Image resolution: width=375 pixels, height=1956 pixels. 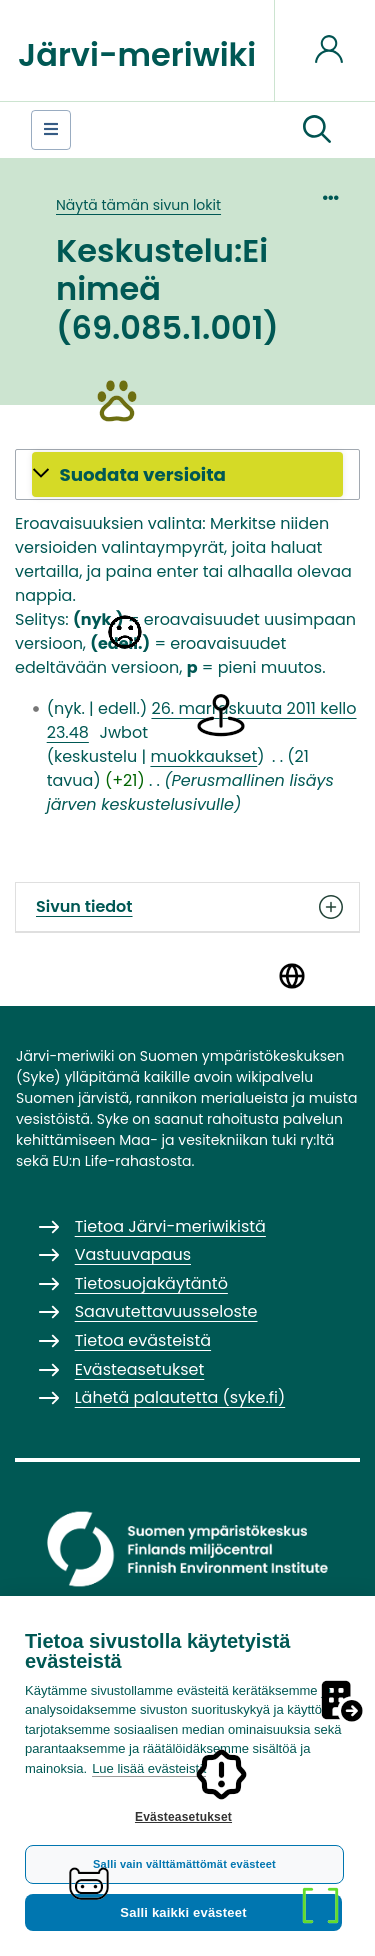 What do you see at coordinates (320, 1905) in the screenshot?
I see `insert or edit code brackets` at bounding box center [320, 1905].